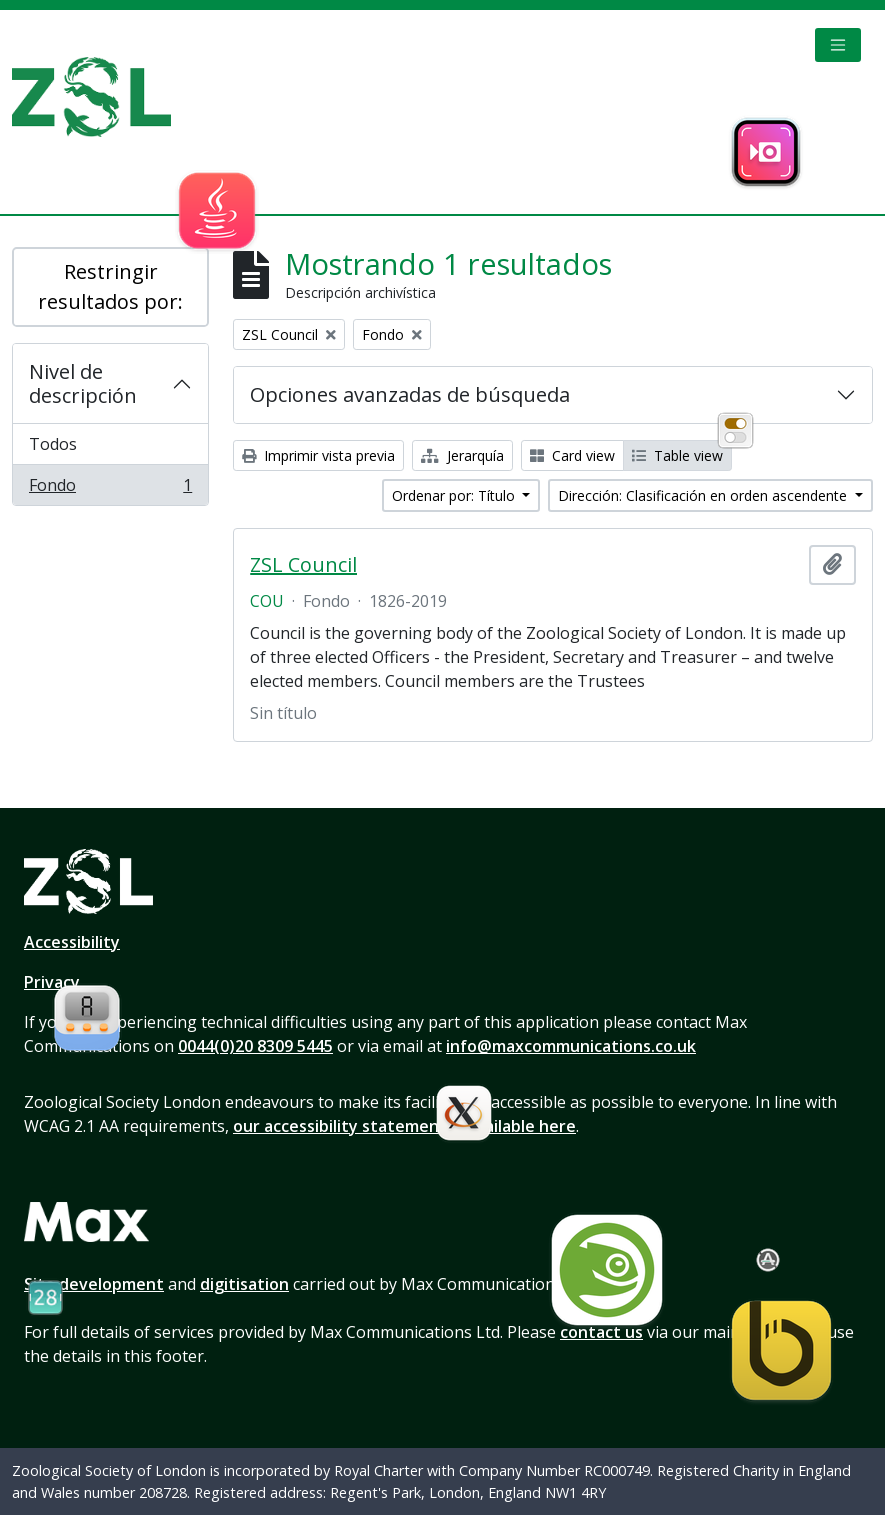 This screenshot has height=1515, width=885. Describe the element at coordinates (768, 1260) in the screenshot. I see `open the software update manager` at that location.